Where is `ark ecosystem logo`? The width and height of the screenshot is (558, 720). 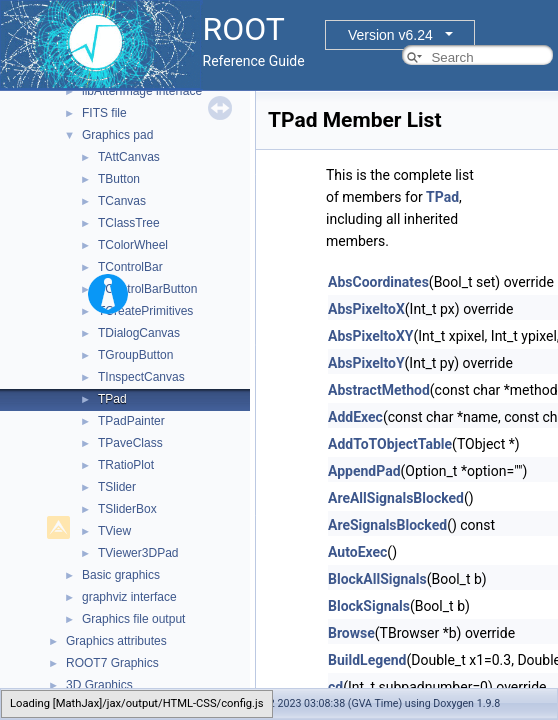
ark ecosystem logo is located at coordinates (58, 527).